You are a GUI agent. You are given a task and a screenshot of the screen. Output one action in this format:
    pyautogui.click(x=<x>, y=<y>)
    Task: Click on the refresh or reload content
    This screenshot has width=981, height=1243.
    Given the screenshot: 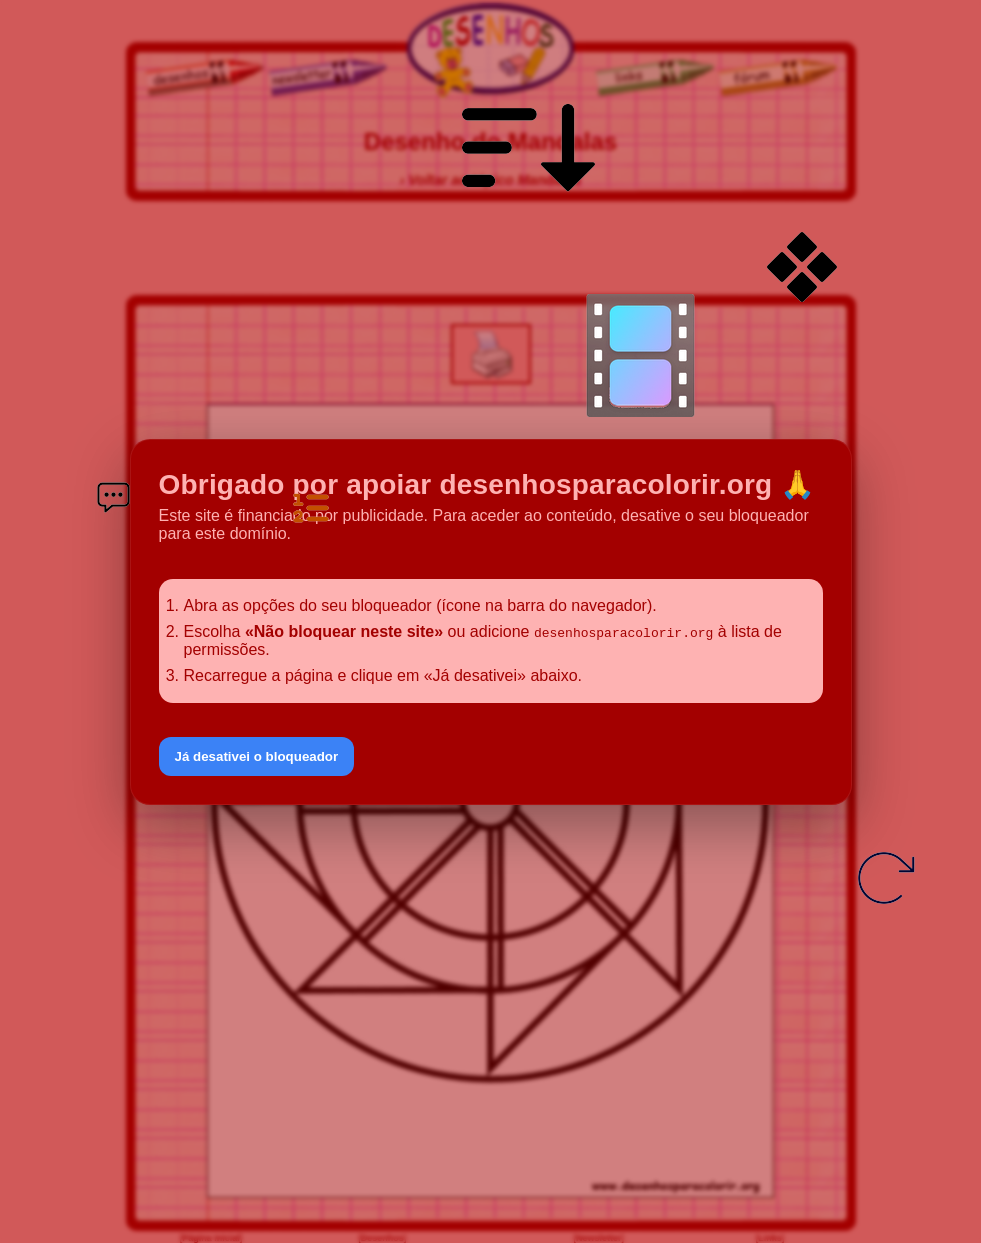 What is the action you would take?
    pyautogui.click(x=884, y=878)
    